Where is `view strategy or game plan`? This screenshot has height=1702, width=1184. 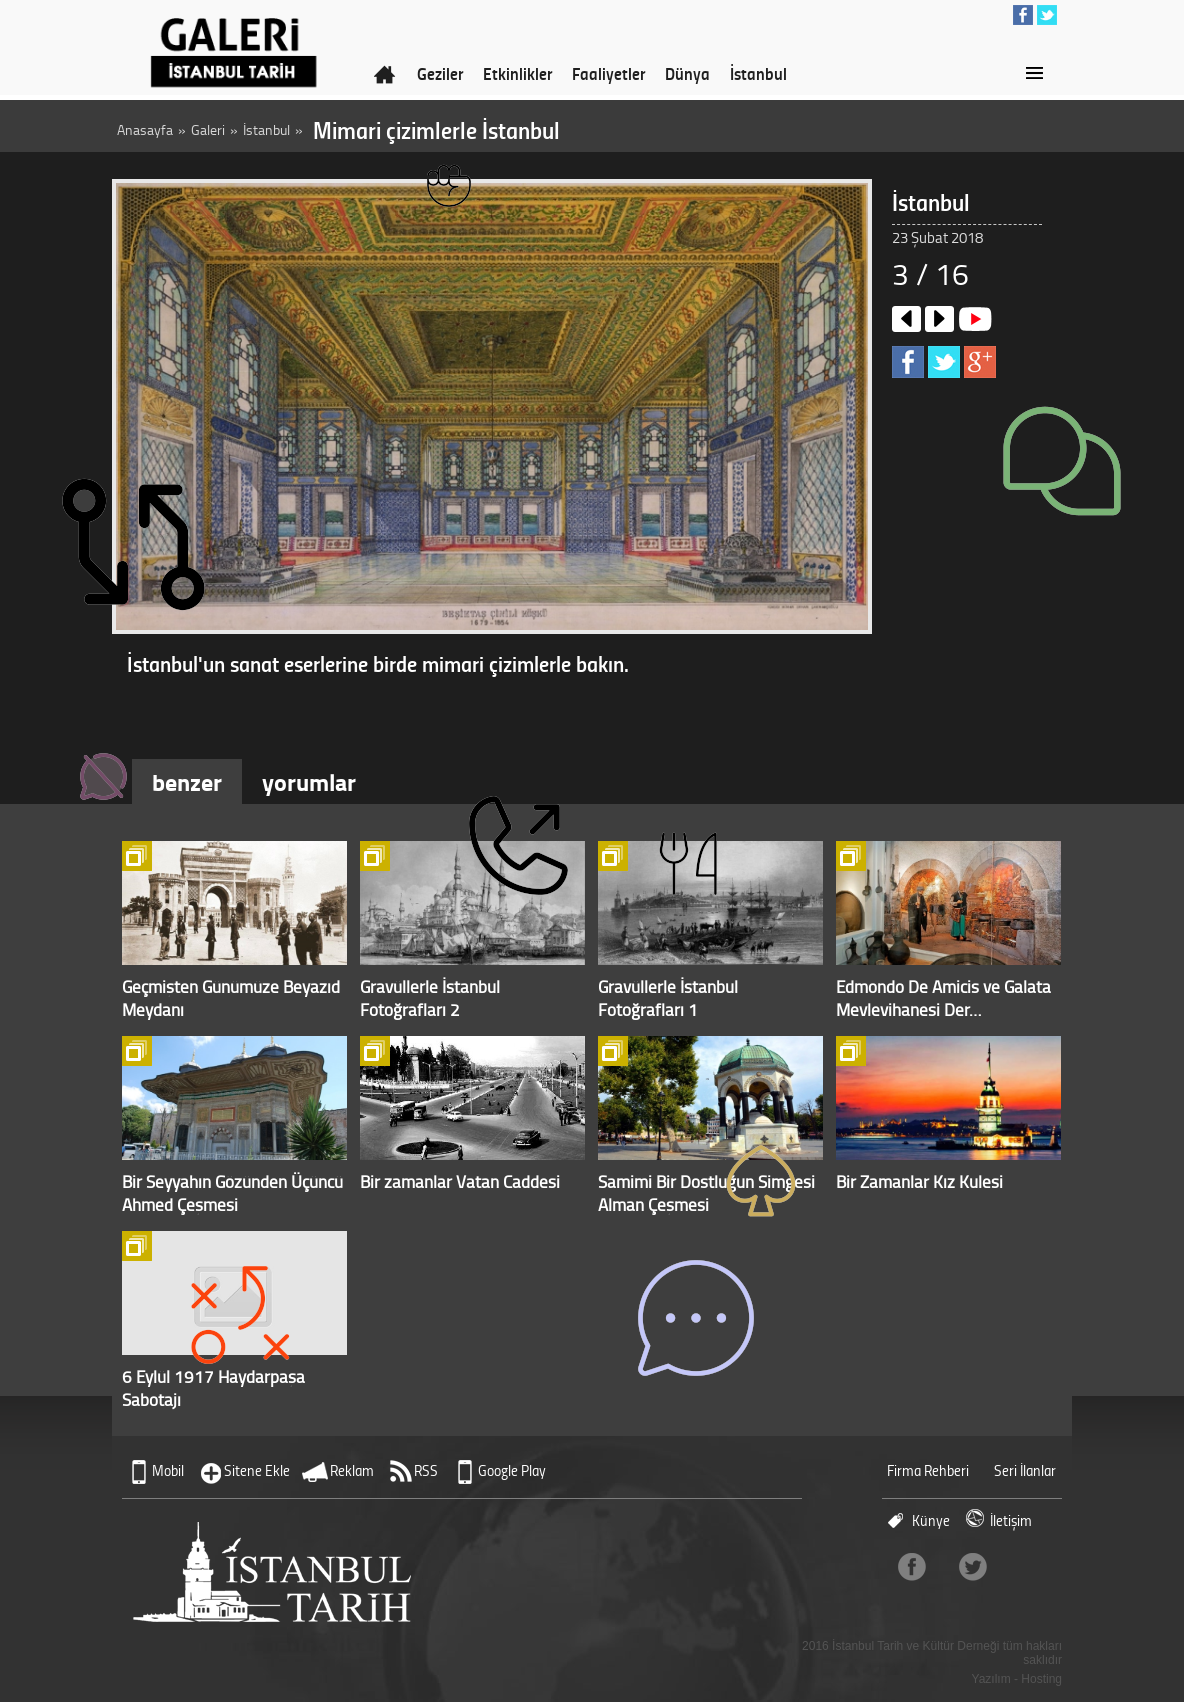 view strategy or game plan is located at coordinates (236, 1315).